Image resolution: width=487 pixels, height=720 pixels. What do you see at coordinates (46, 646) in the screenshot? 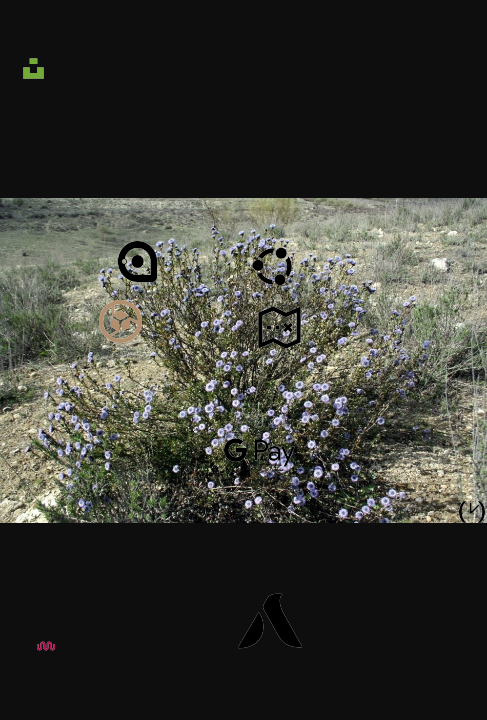
I see `visit kununu employer review platform` at bounding box center [46, 646].